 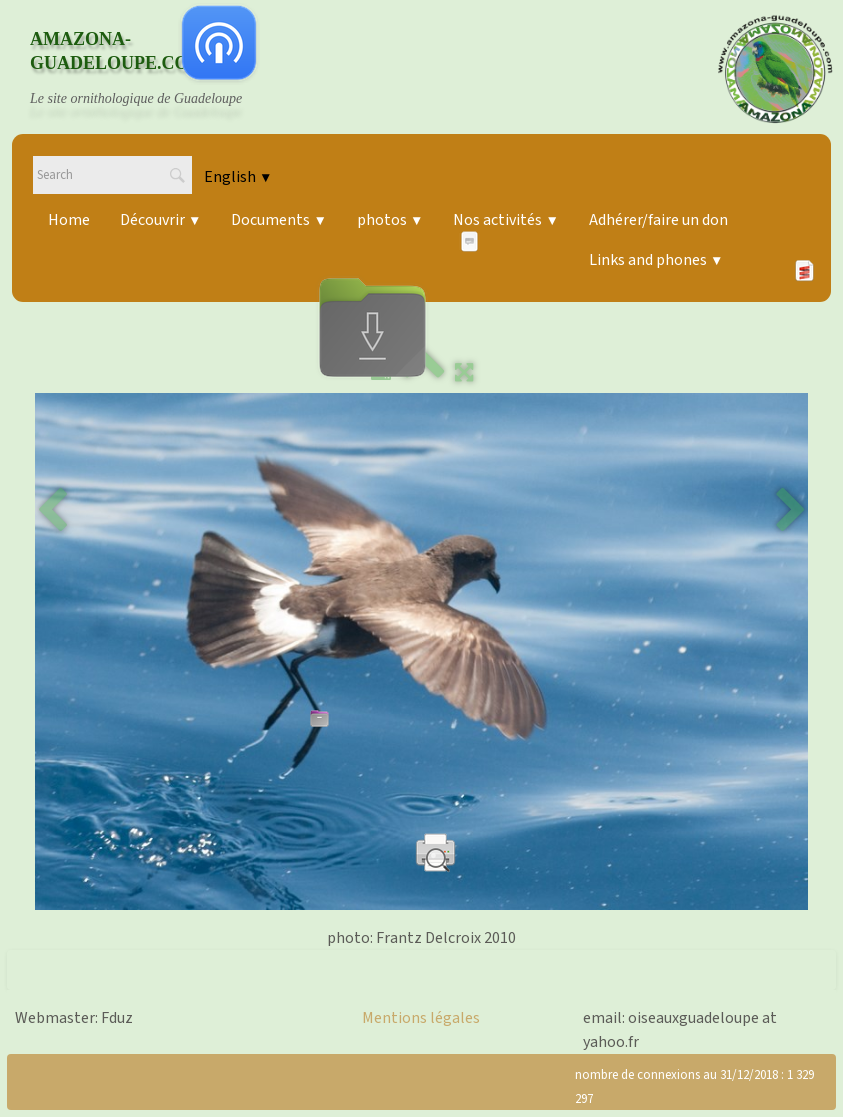 I want to click on subrip subtitle file (.srt), so click(x=469, y=241).